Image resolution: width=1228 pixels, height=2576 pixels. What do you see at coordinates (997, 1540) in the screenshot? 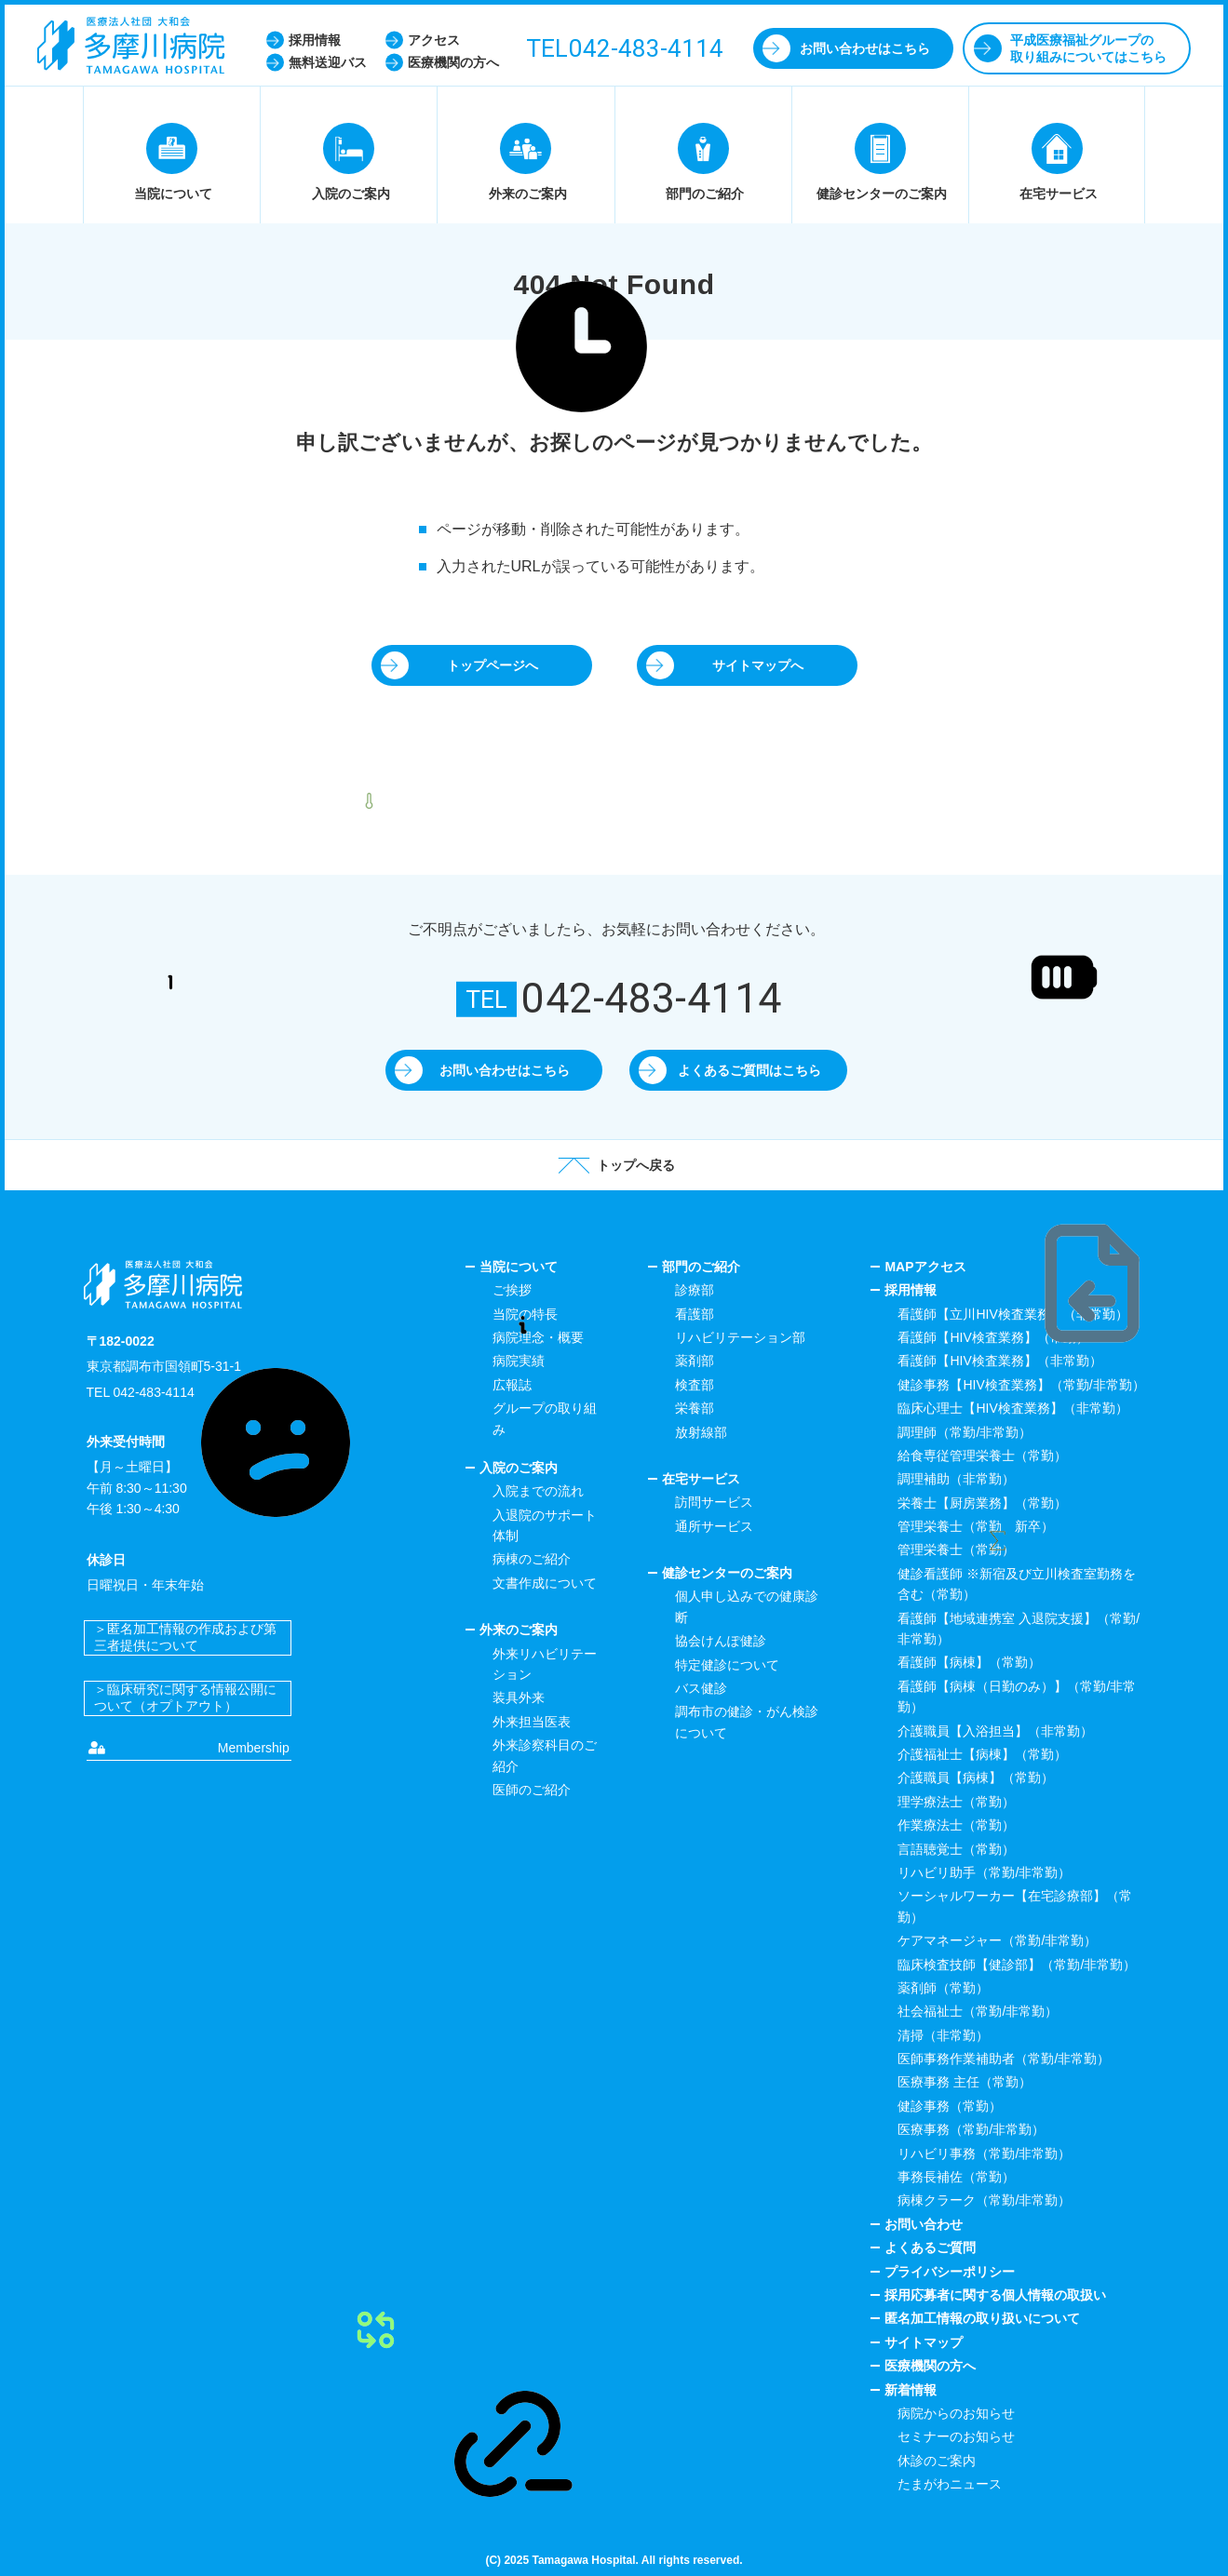
I see `calculate sum or total` at bounding box center [997, 1540].